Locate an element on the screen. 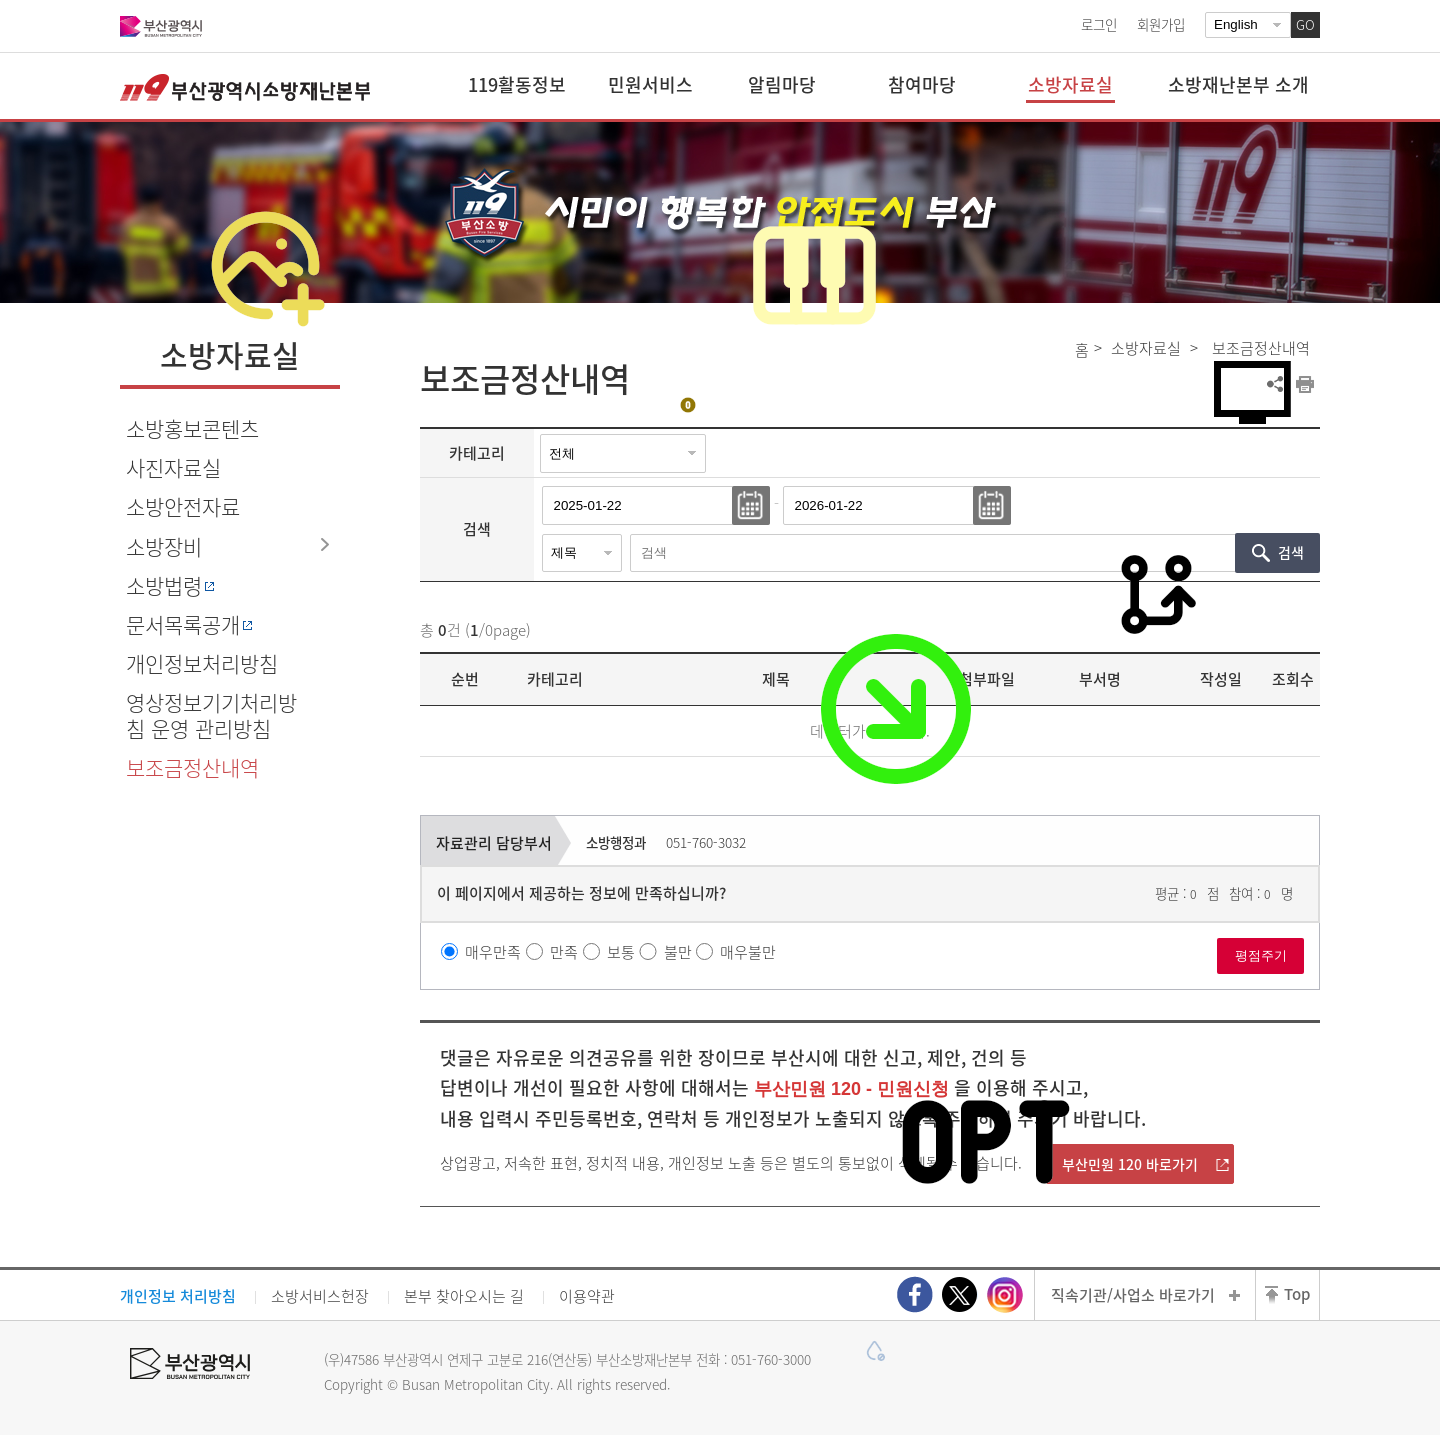 The height and width of the screenshot is (1435, 1440). access tv or display settings is located at coordinates (1252, 392).